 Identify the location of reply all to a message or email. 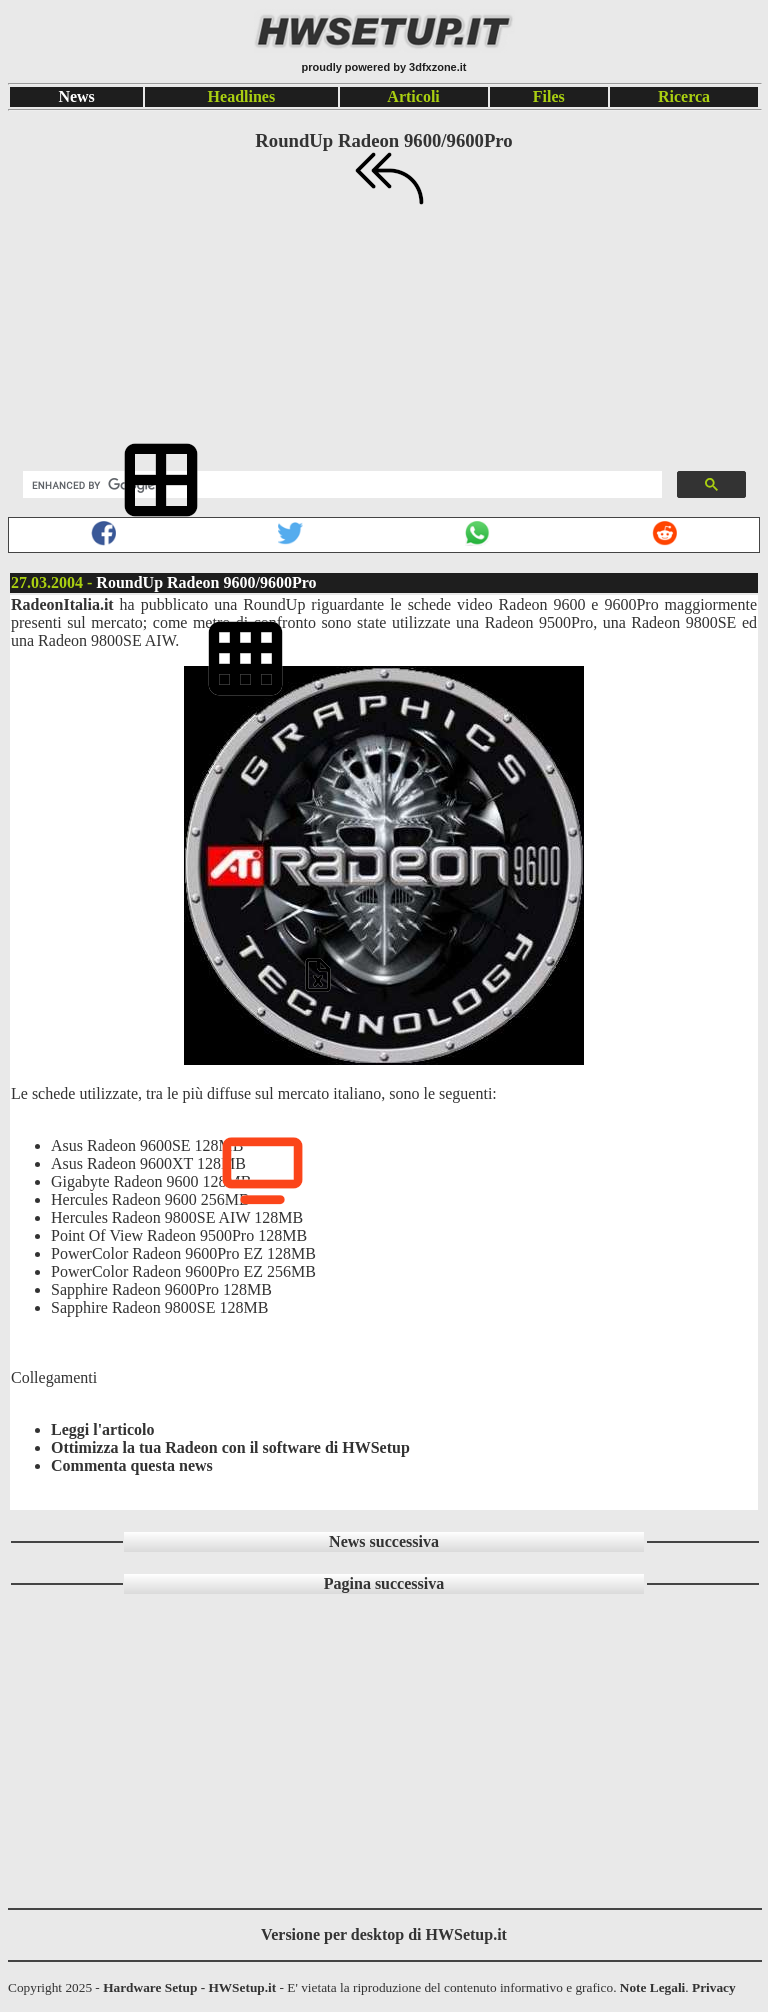
(389, 178).